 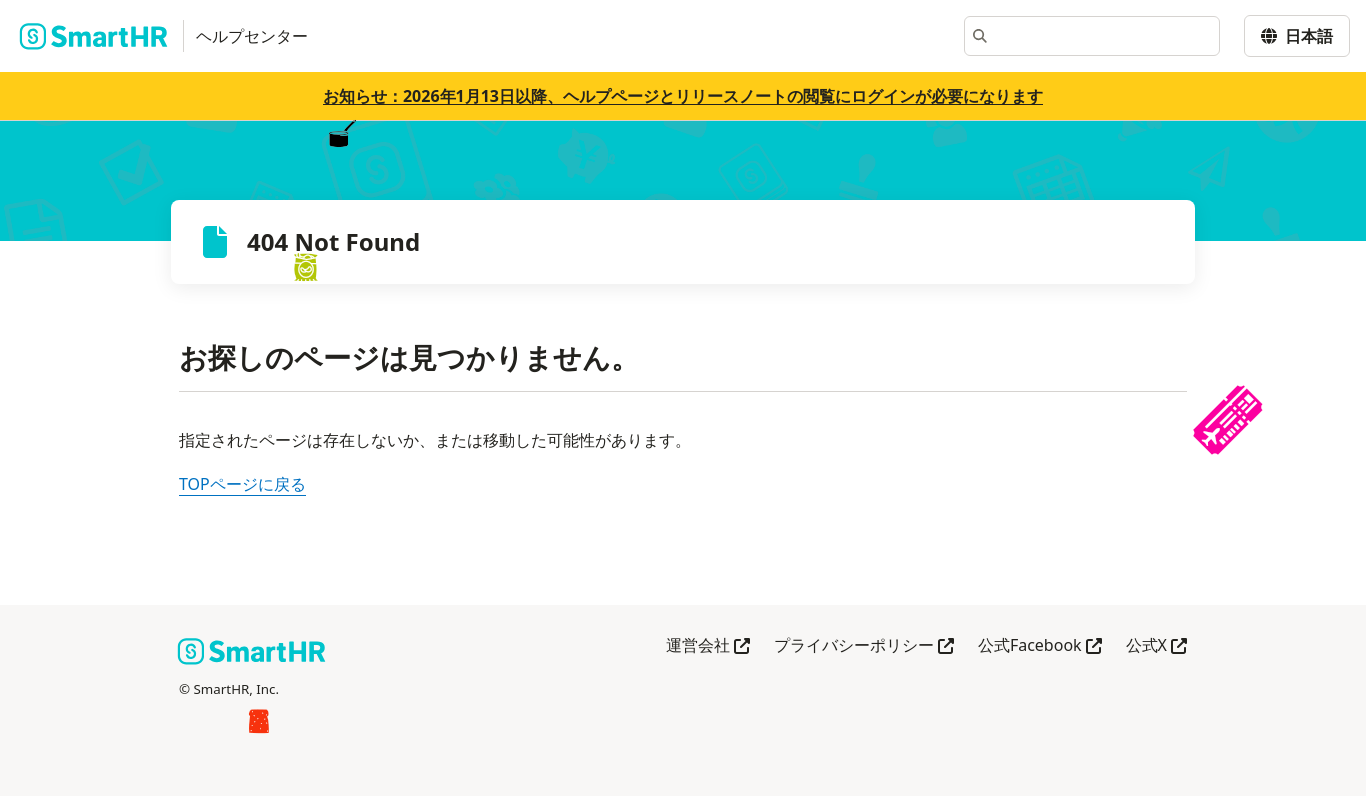 I want to click on access cooking or recipe features, so click(x=342, y=133).